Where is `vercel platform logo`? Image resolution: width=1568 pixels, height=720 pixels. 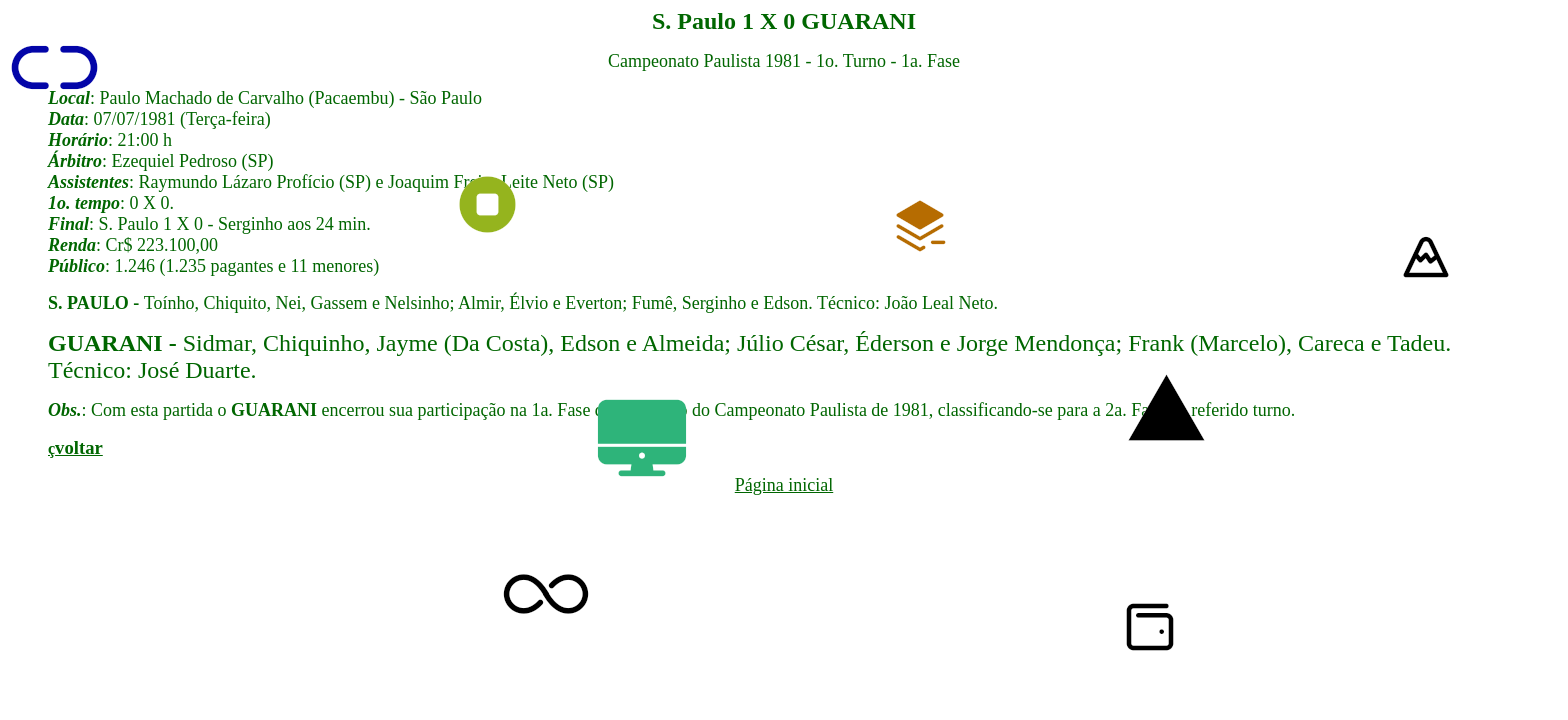 vercel platform logo is located at coordinates (1166, 407).